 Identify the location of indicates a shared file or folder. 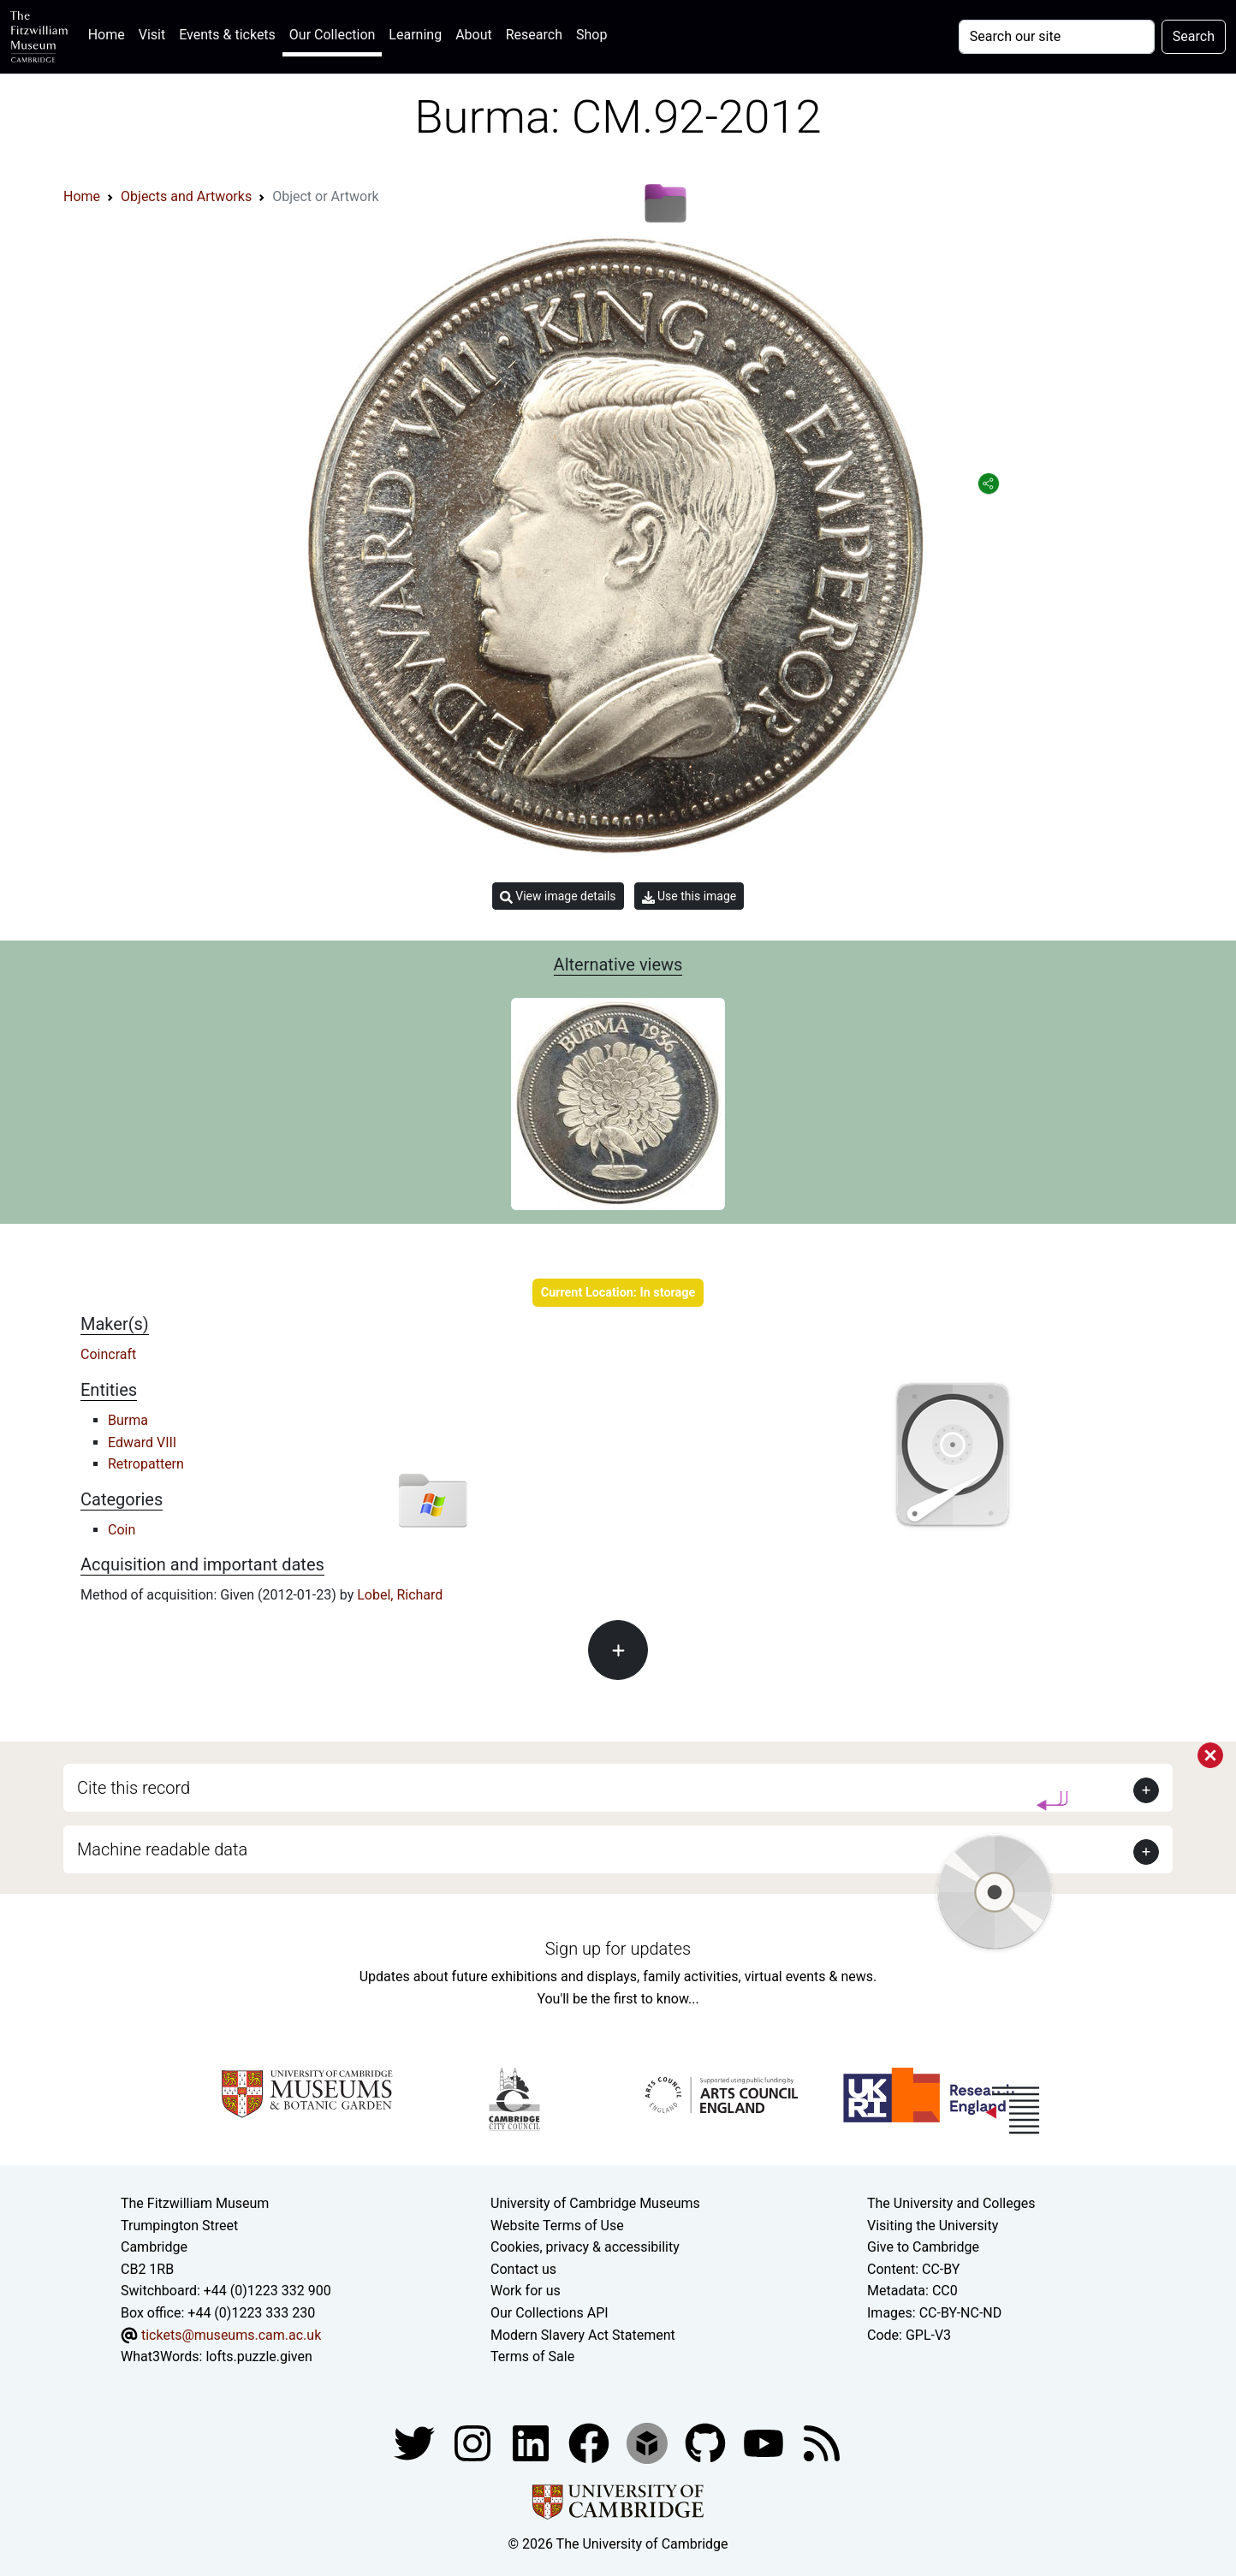
(989, 484).